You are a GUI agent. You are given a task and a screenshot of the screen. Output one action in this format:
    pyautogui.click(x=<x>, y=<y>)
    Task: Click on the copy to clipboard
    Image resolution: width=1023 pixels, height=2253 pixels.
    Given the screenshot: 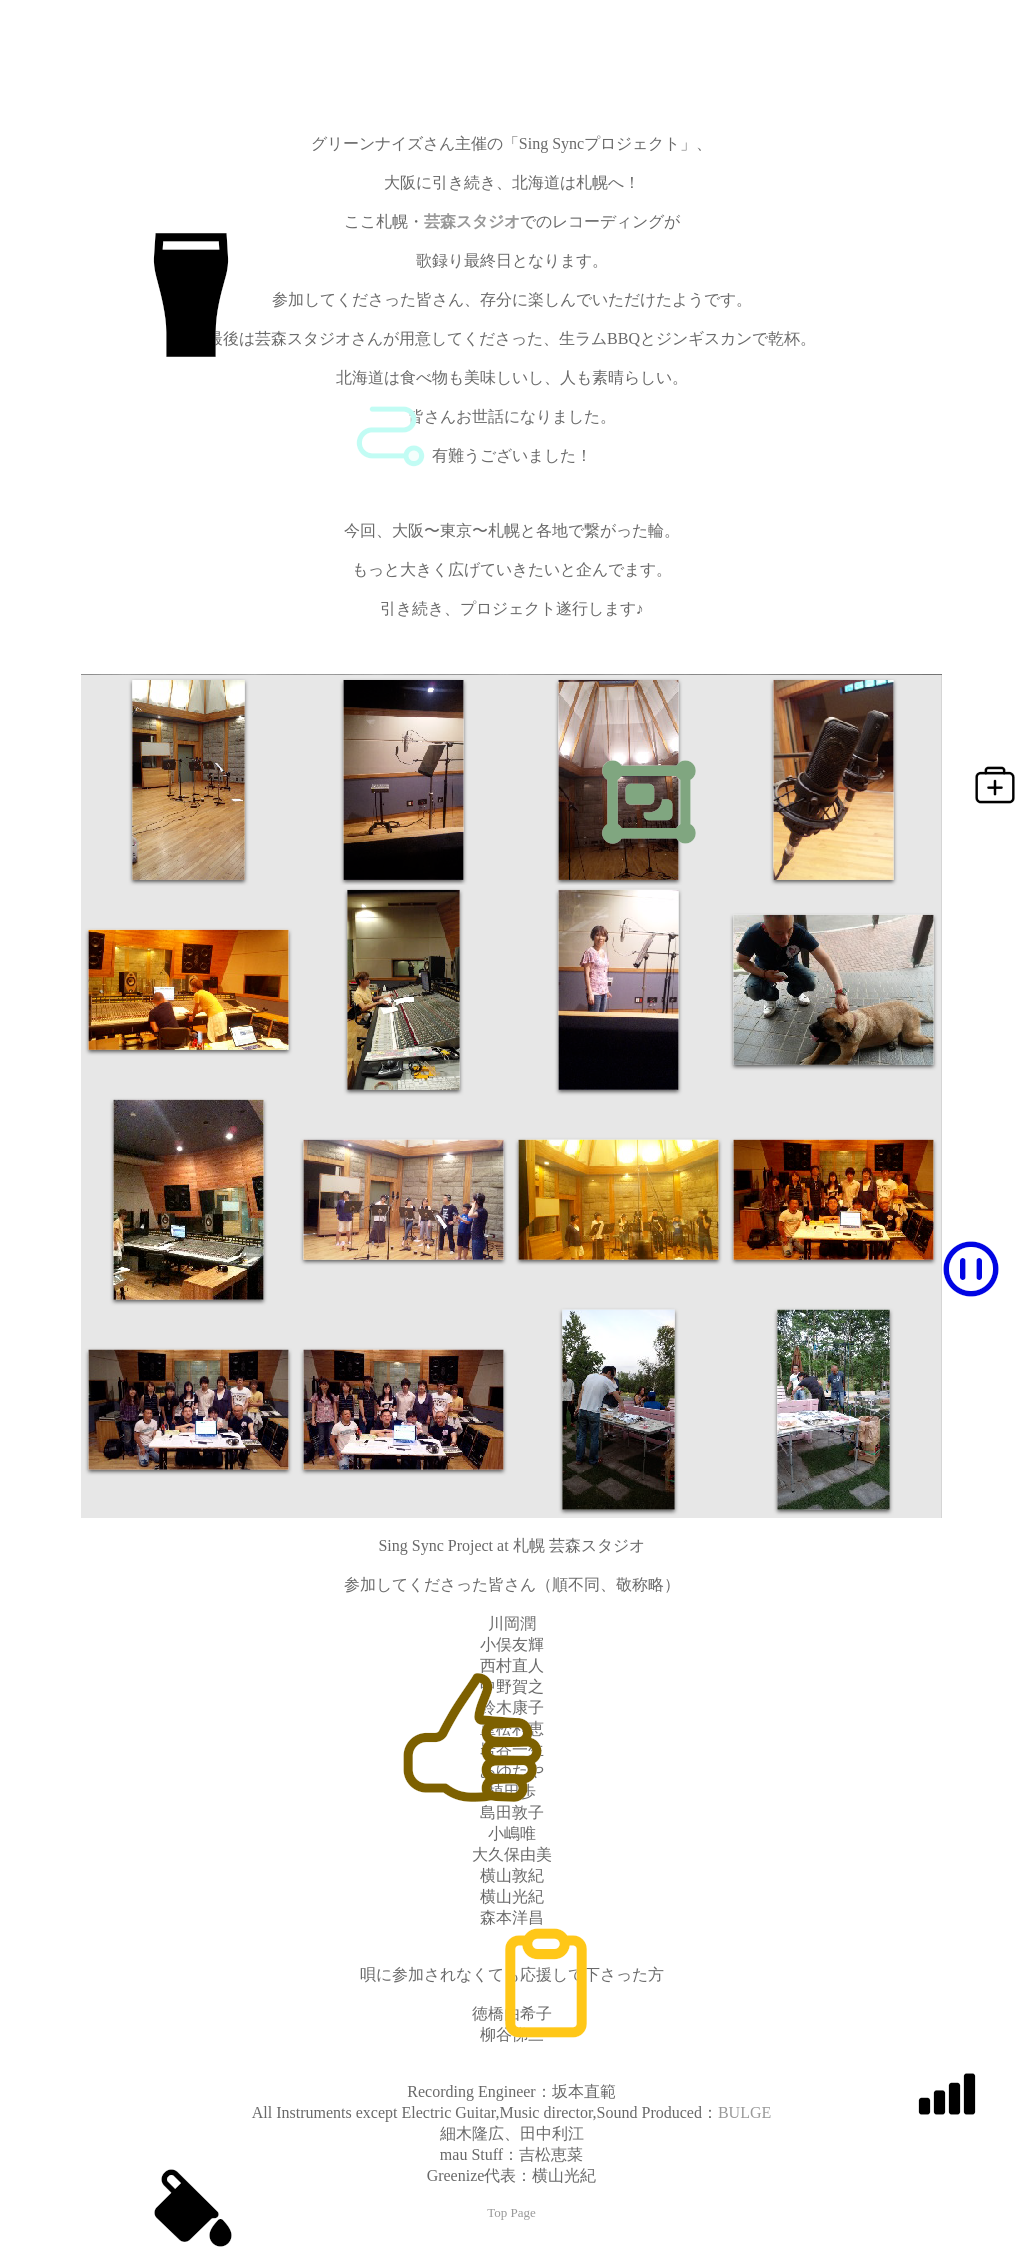 What is the action you would take?
    pyautogui.click(x=546, y=1983)
    